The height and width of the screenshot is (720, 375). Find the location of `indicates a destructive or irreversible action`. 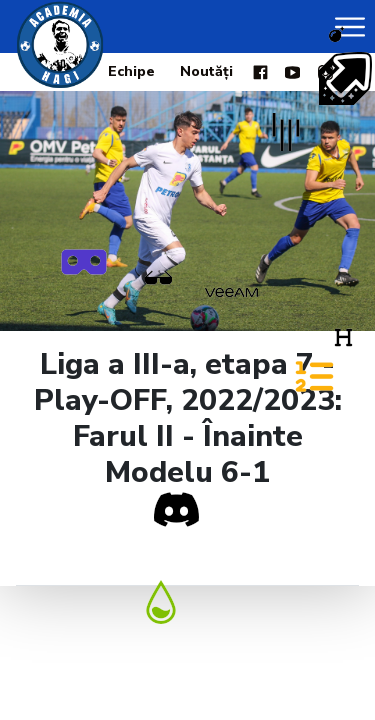

indicates a destructive or irreversible action is located at coordinates (336, 34).